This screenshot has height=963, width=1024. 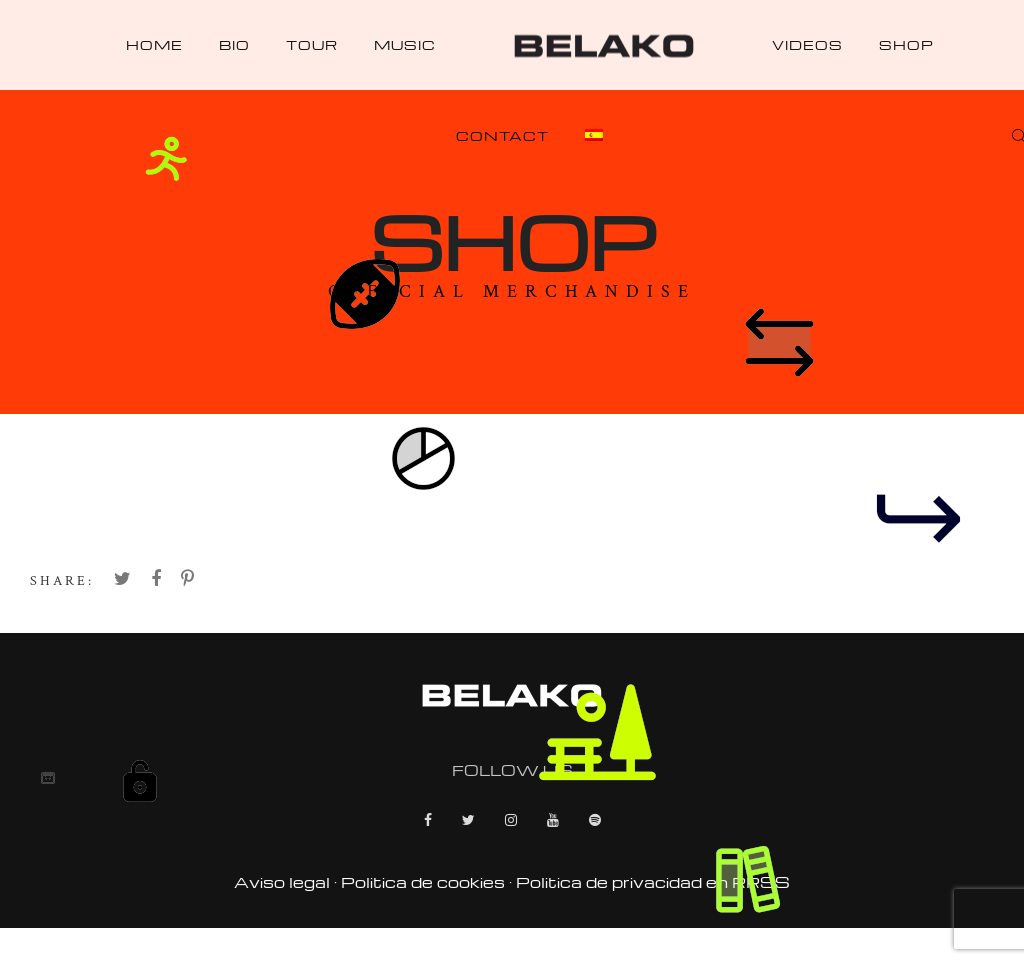 I want to click on swap or exchange items, so click(x=779, y=342).